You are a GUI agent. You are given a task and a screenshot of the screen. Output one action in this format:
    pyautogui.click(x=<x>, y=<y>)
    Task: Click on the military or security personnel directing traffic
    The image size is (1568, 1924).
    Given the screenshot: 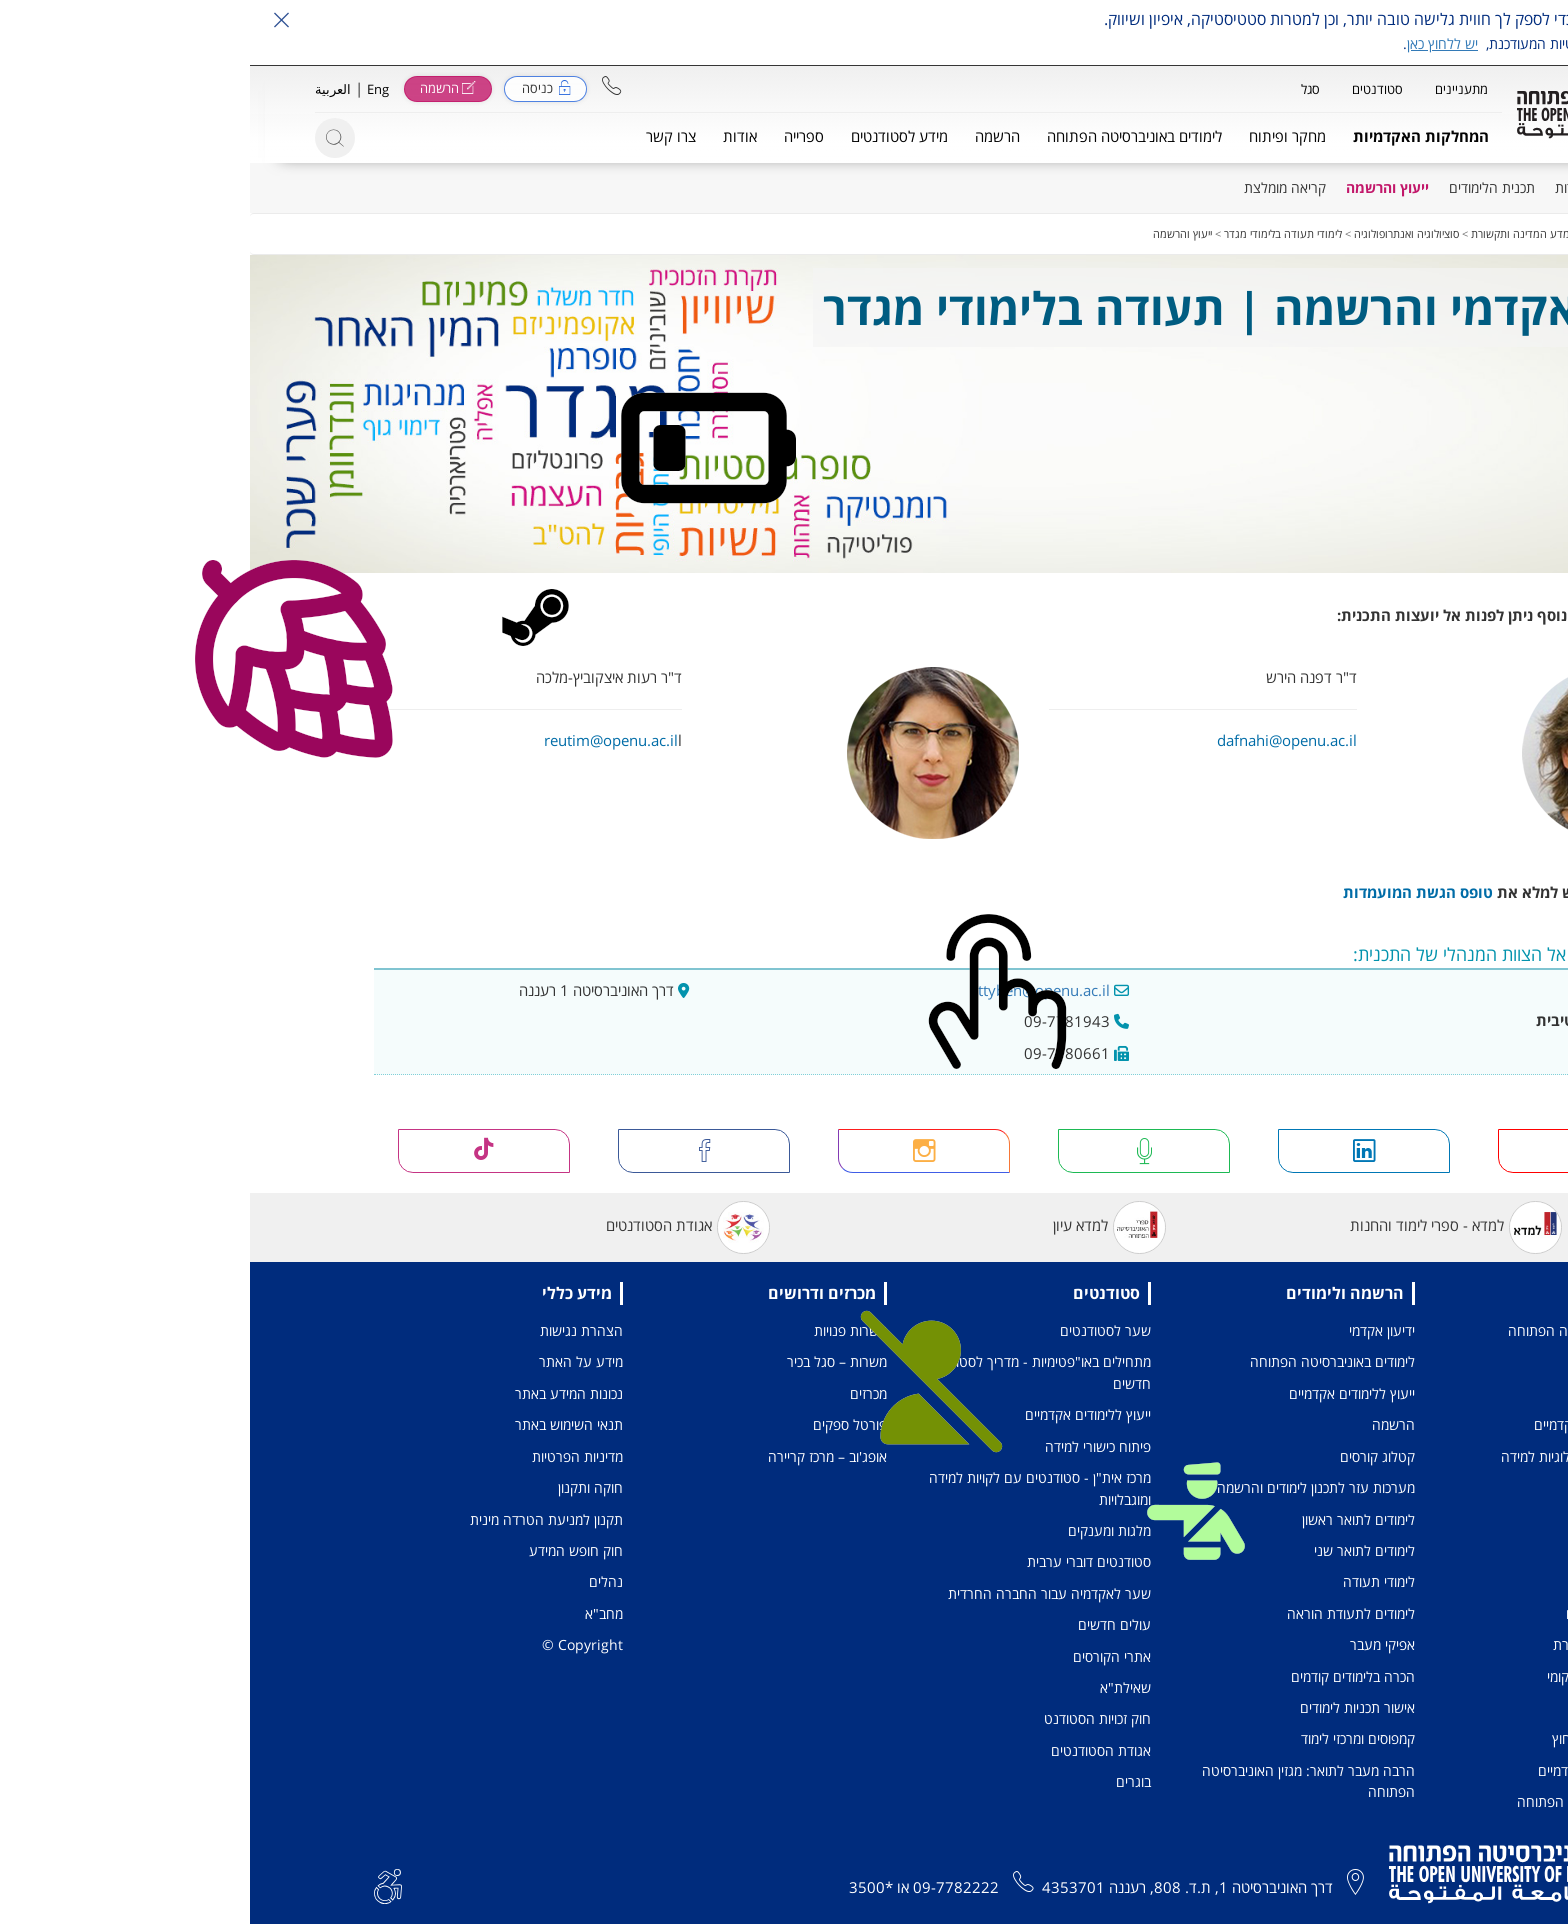 What is the action you would take?
    pyautogui.click(x=1196, y=1511)
    